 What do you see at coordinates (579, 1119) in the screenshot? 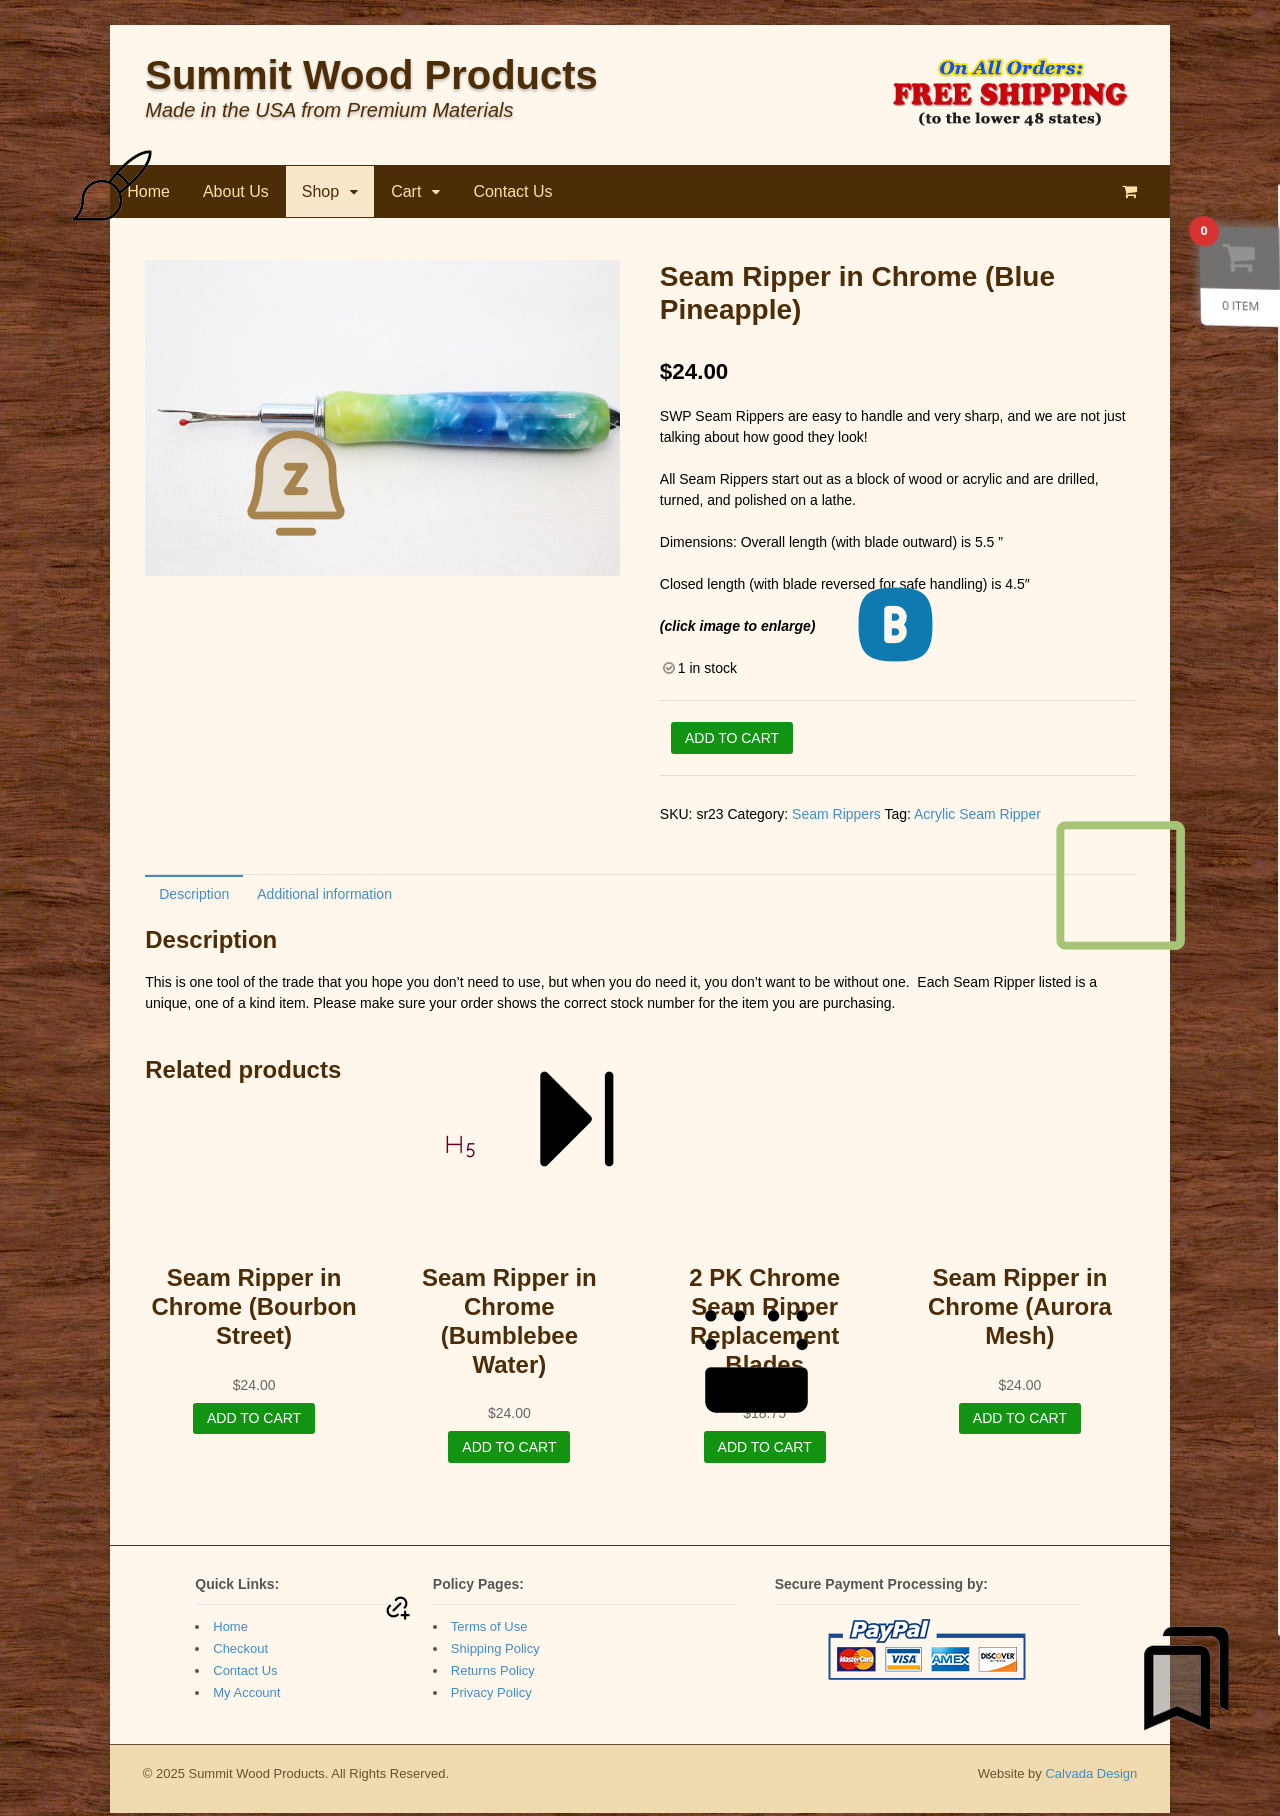
I see `skip to next track or item` at bounding box center [579, 1119].